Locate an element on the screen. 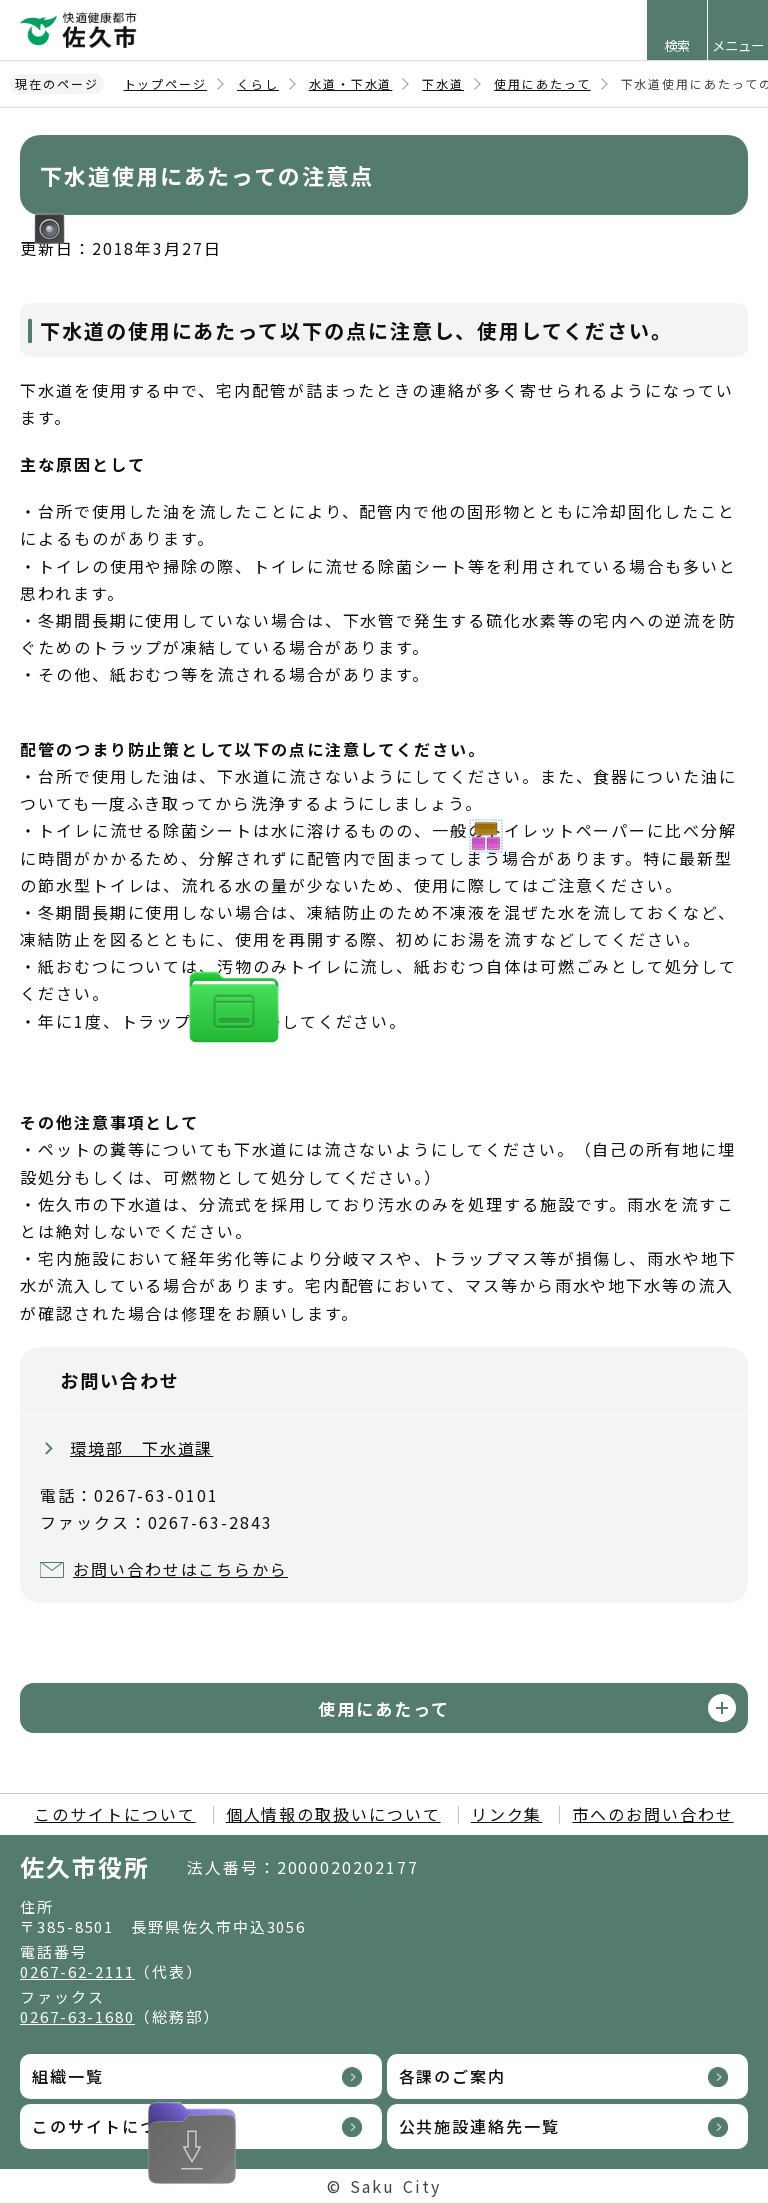  select all items in the current view is located at coordinates (486, 836).